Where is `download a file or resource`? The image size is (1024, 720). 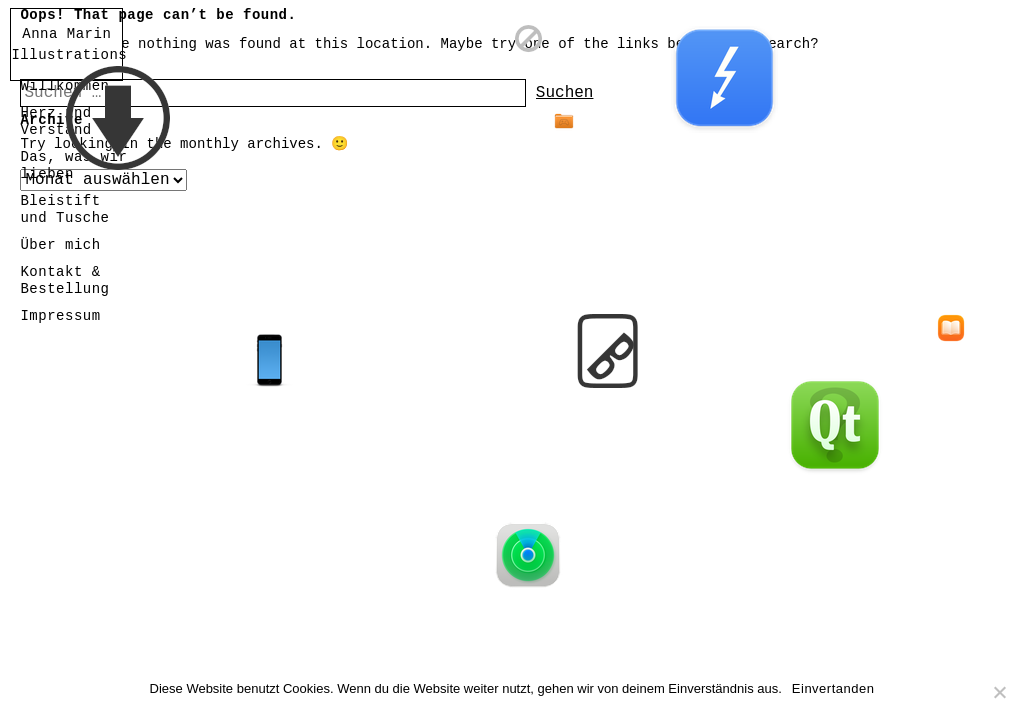
download a file or resource is located at coordinates (118, 118).